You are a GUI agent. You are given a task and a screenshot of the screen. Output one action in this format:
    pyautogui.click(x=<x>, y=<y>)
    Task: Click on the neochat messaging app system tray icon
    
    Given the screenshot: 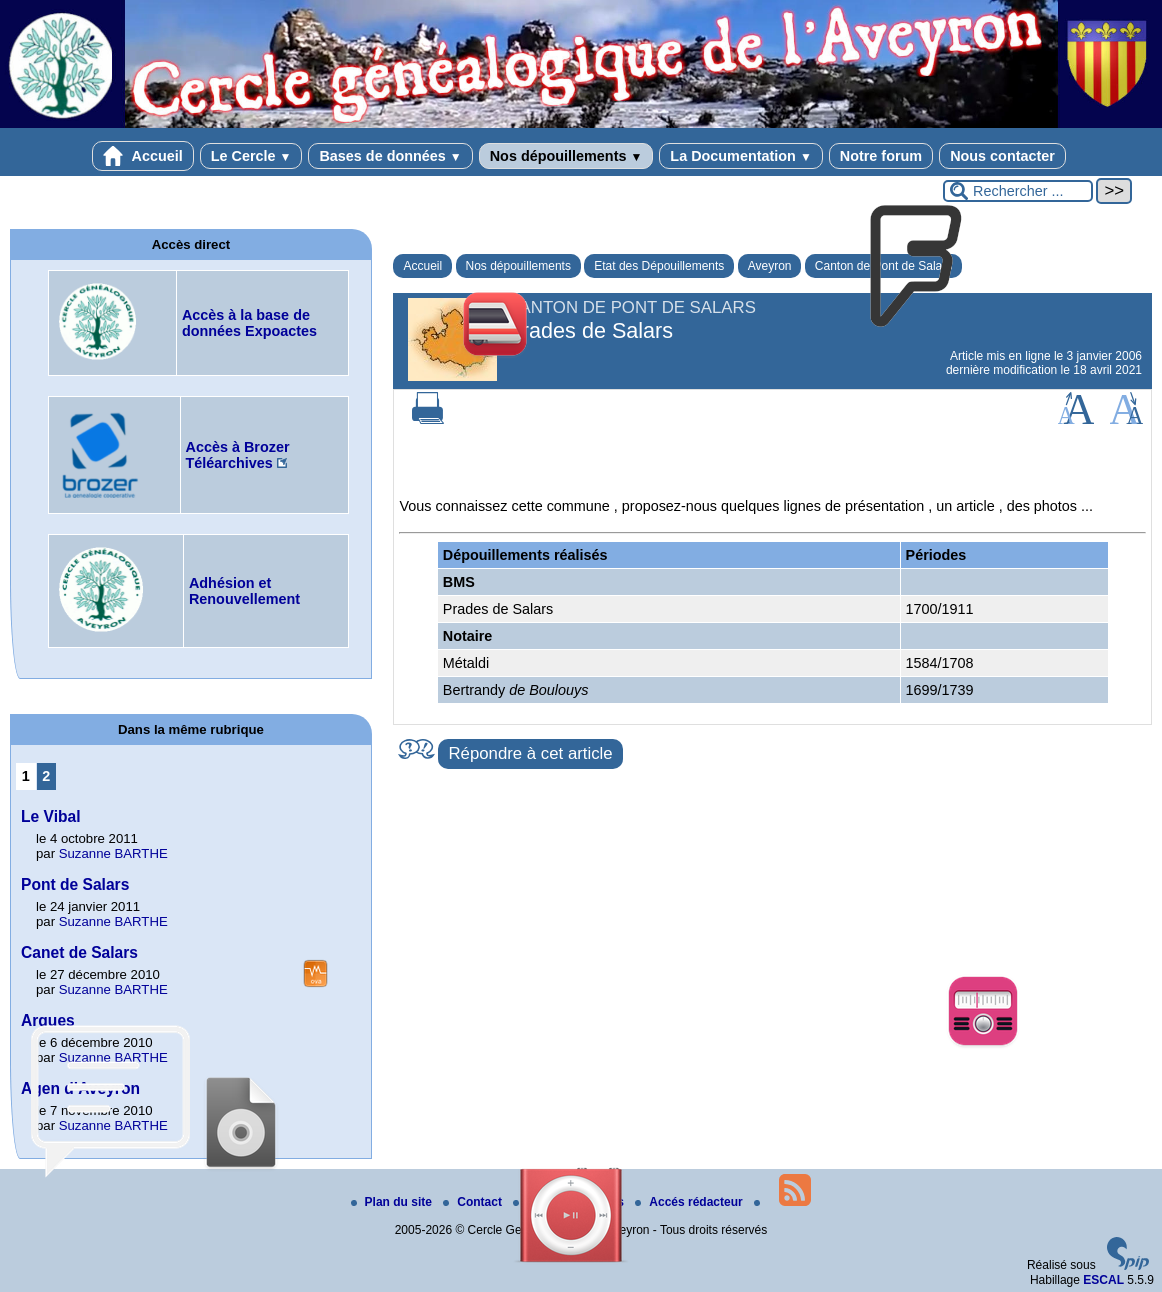 What is the action you would take?
    pyautogui.click(x=110, y=1101)
    